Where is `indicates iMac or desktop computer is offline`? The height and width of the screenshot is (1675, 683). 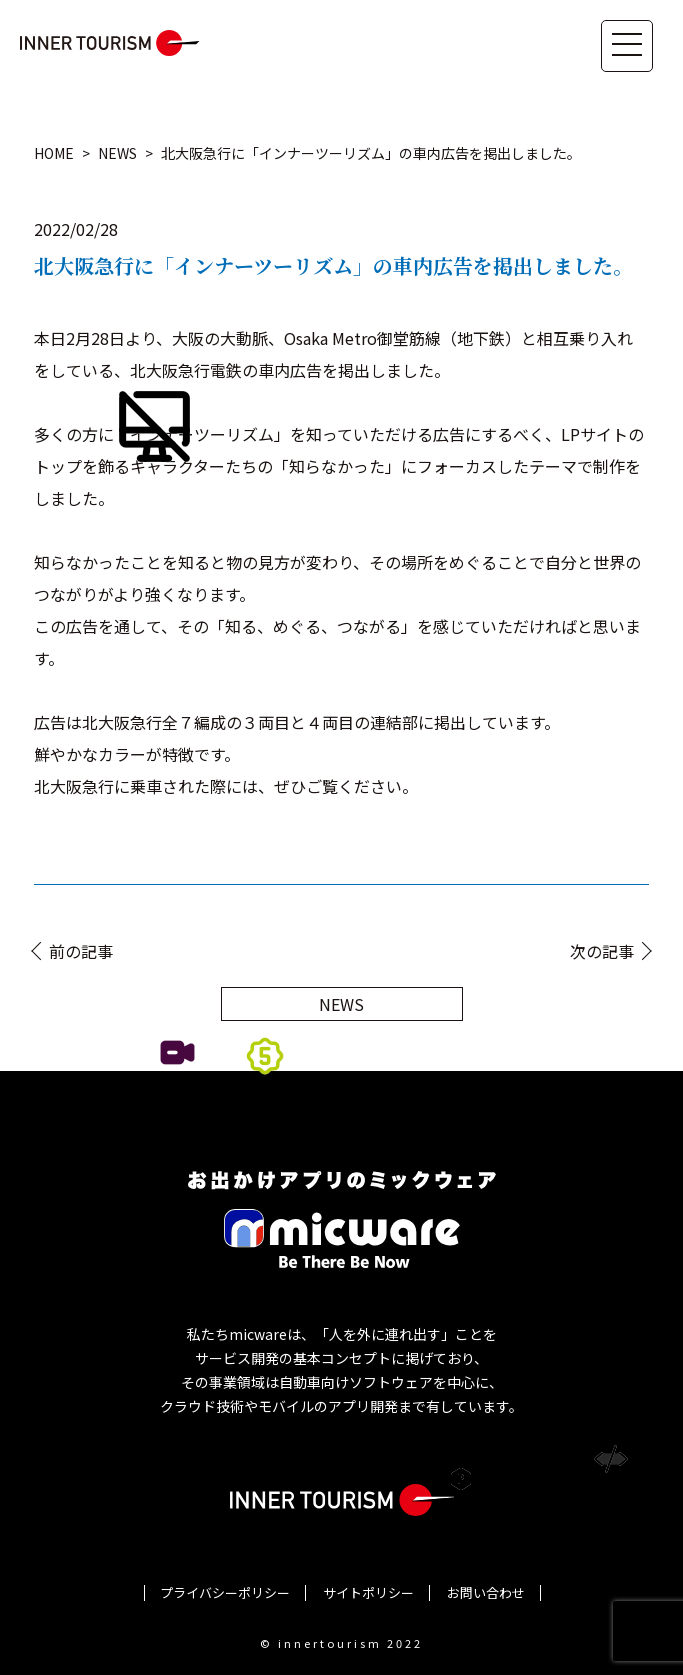 indicates iMac or desktop computer is offline is located at coordinates (154, 426).